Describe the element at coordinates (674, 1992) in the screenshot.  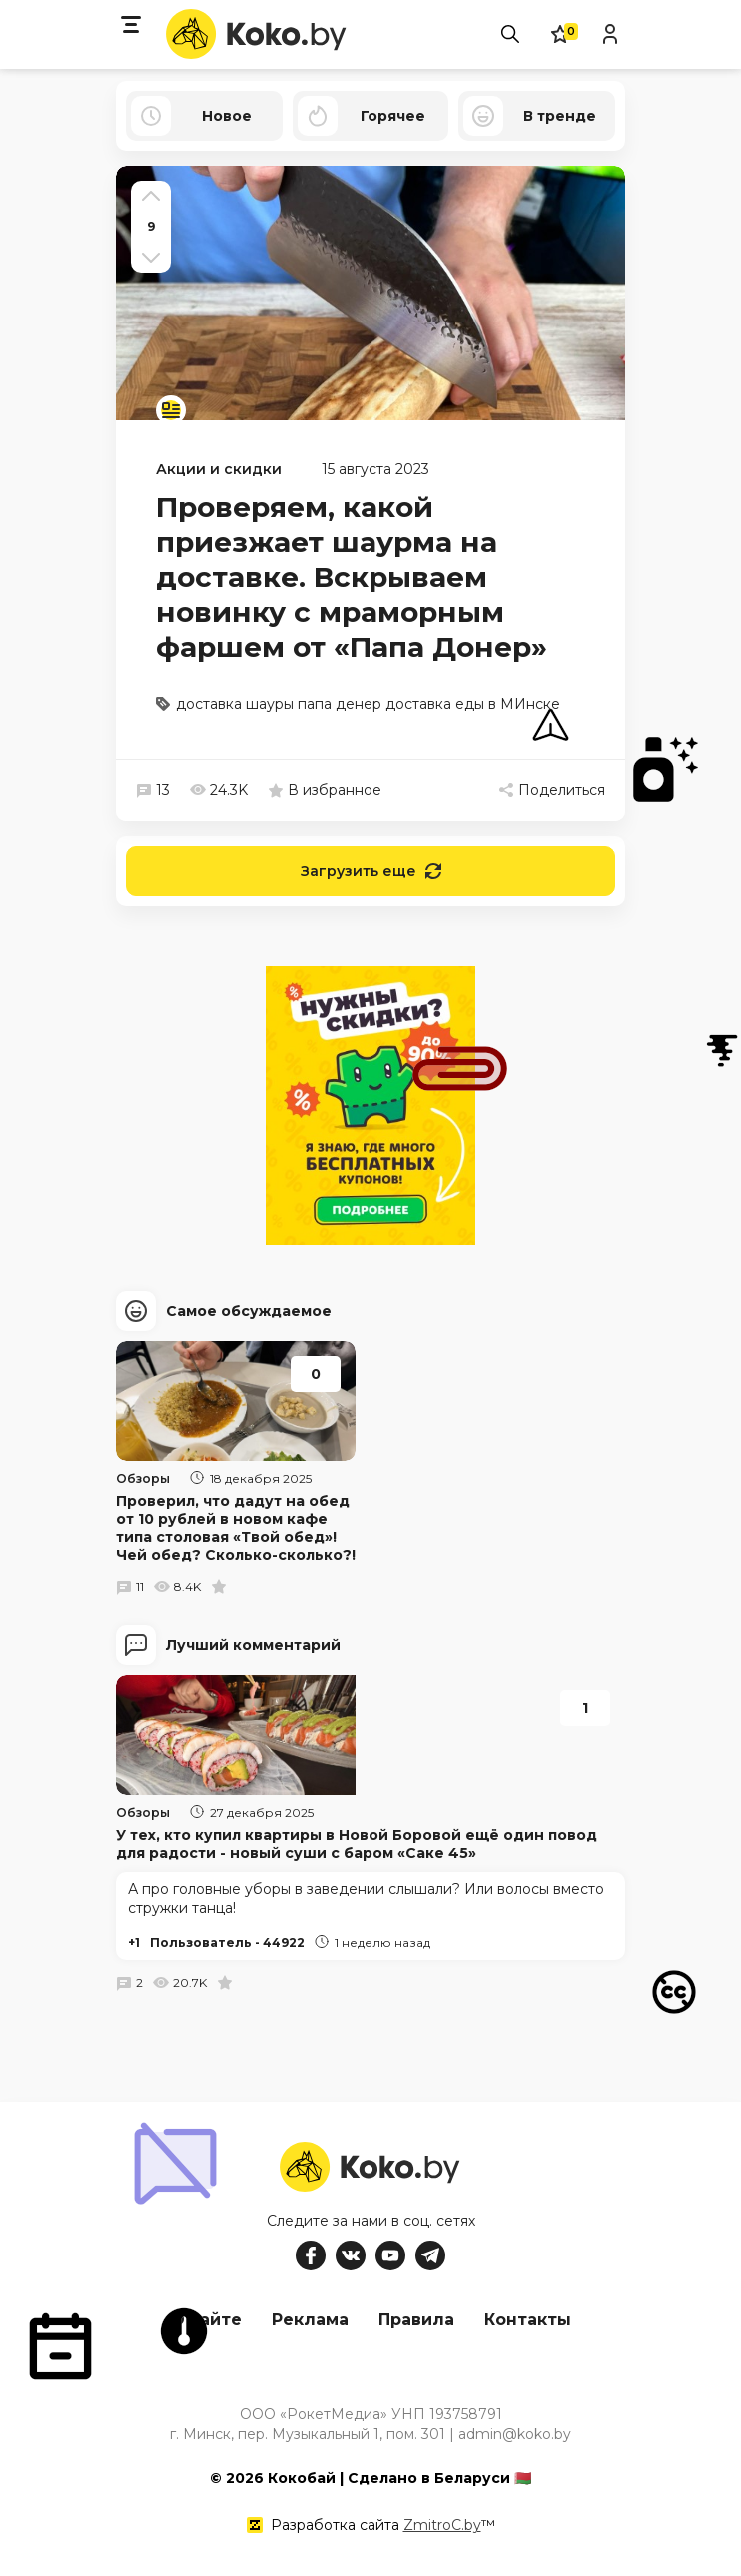
I see `indicates content is not available under creative commons license` at that location.